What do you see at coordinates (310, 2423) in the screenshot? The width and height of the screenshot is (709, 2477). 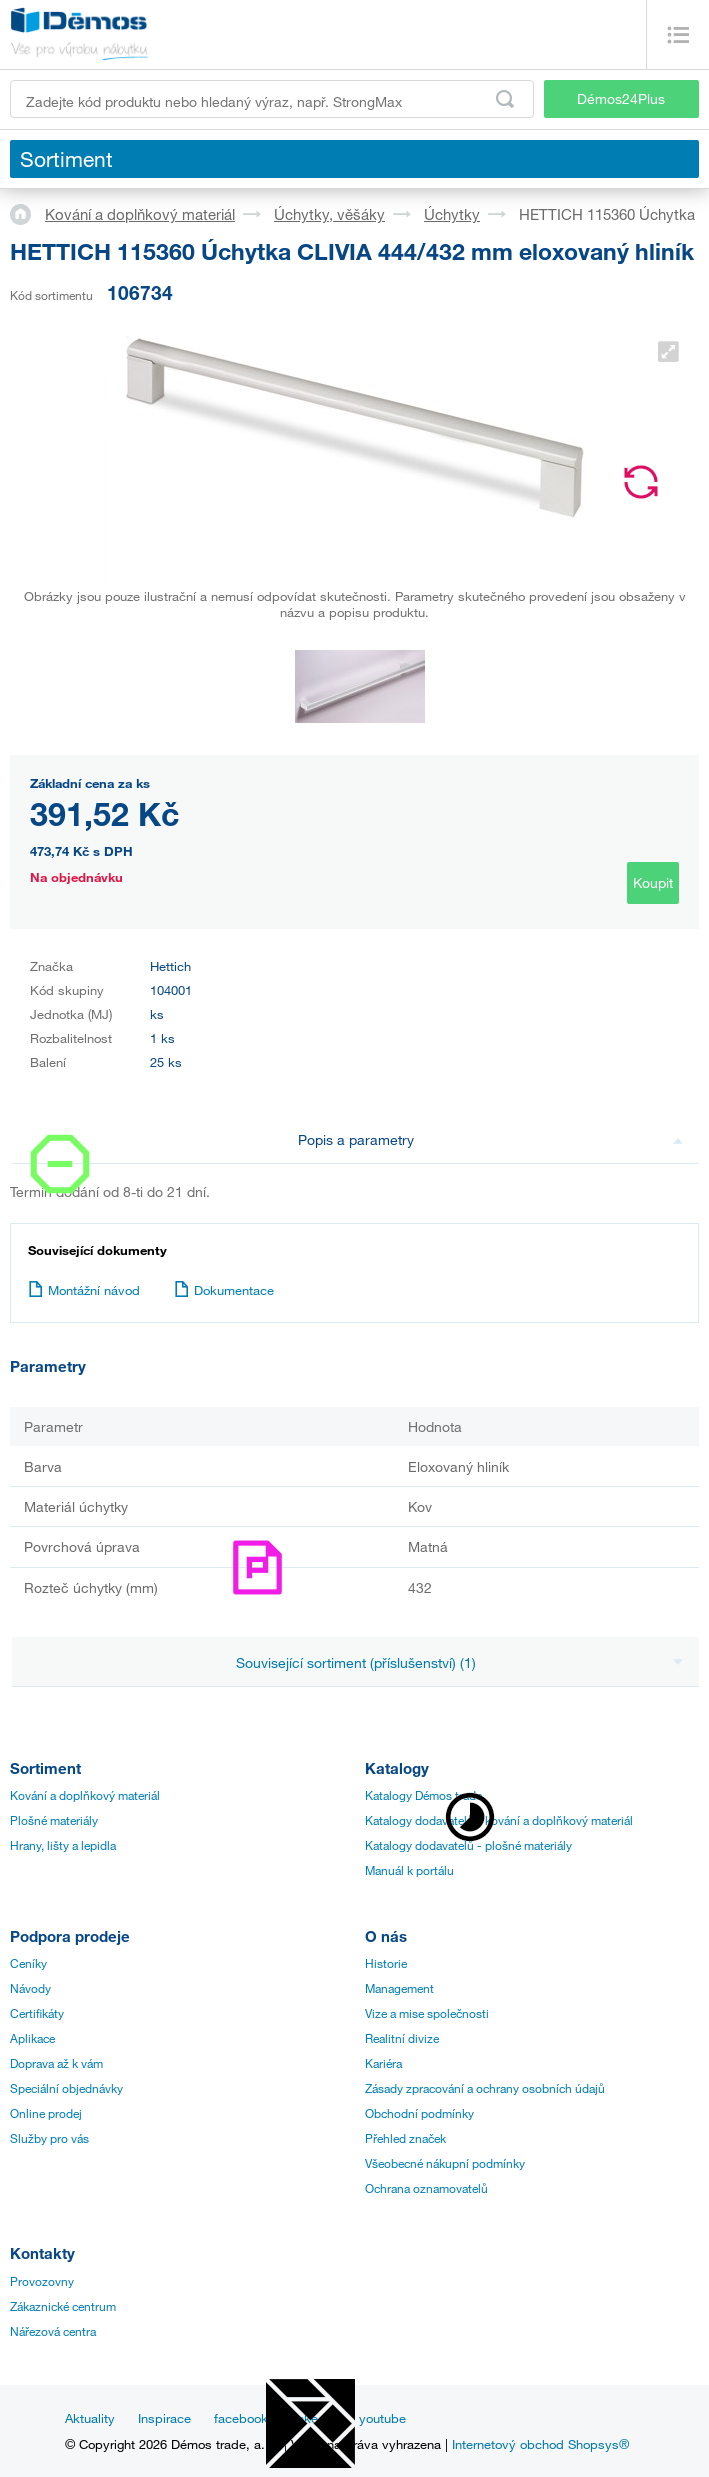 I see `elm programming language logo` at bounding box center [310, 2423].